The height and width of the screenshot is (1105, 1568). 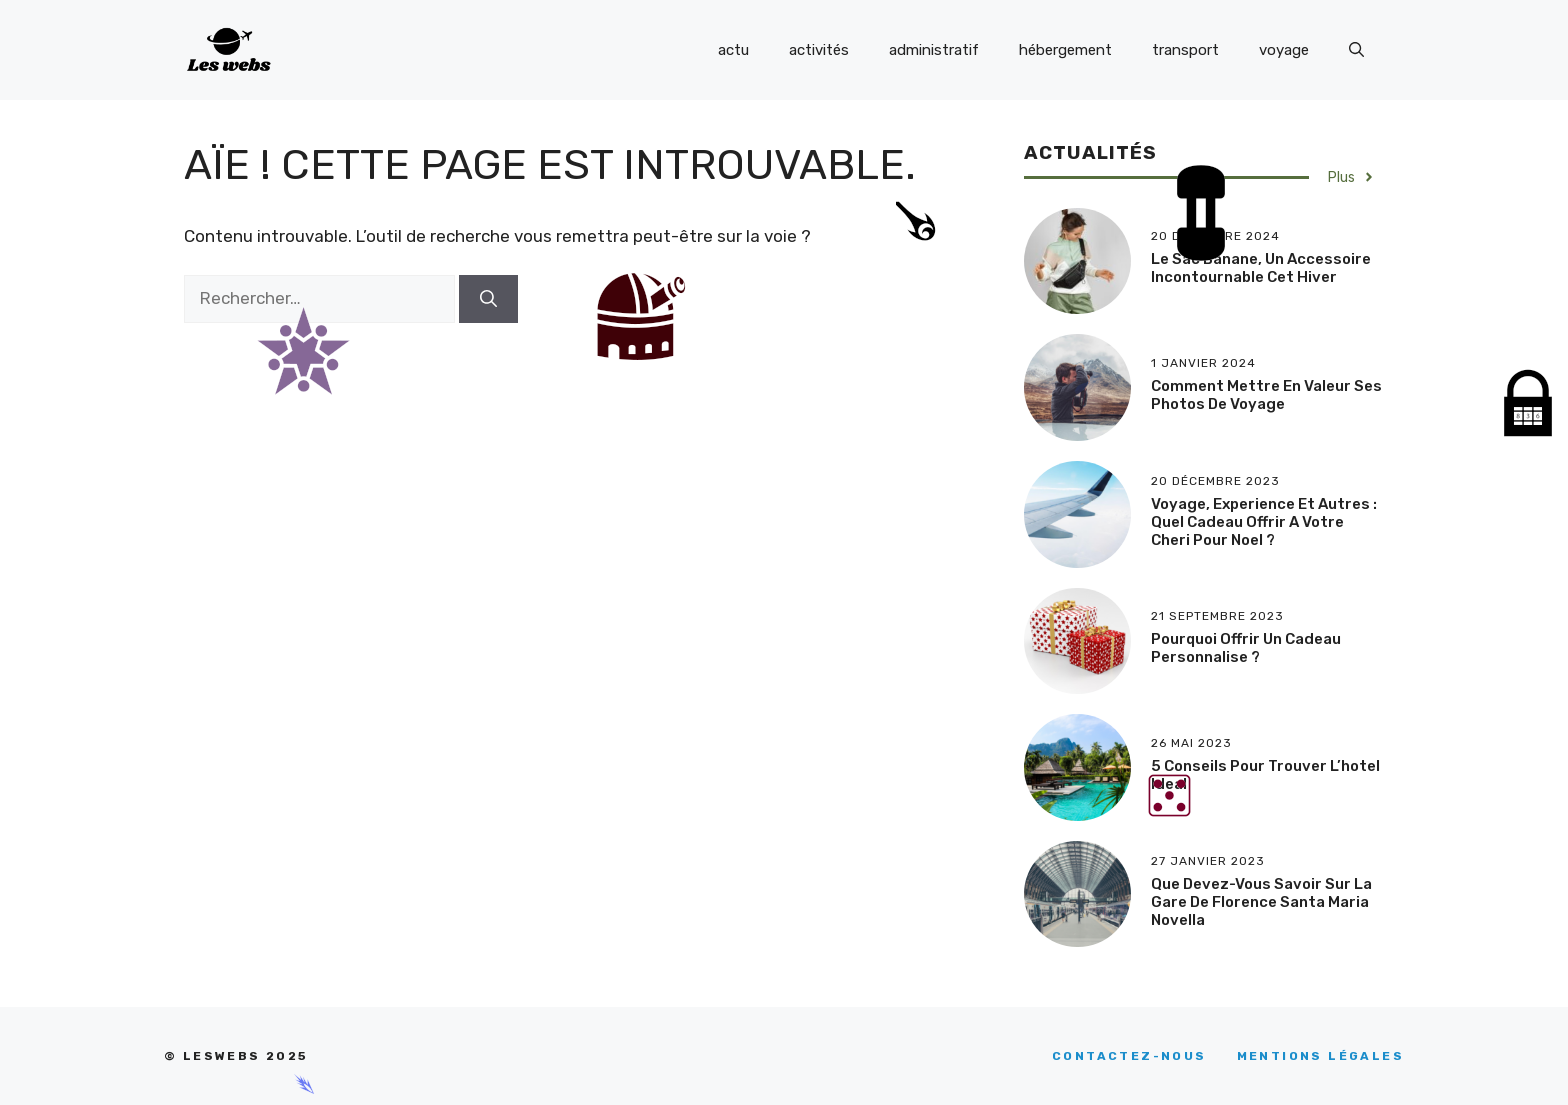 I want to click on indicates a critical hit or piercing attack, so click(x=304, y=1084).